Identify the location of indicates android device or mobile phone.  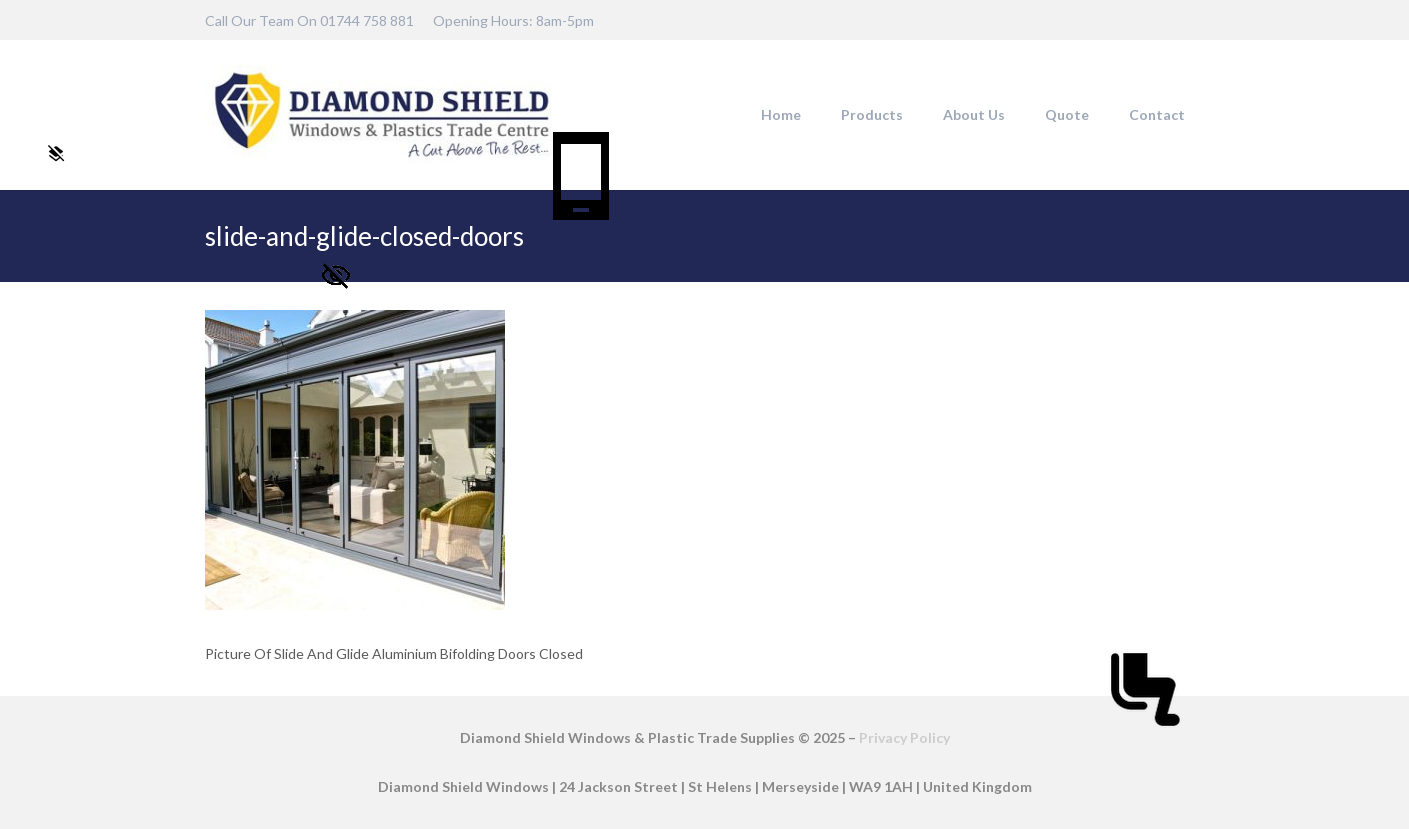
(581, 176).